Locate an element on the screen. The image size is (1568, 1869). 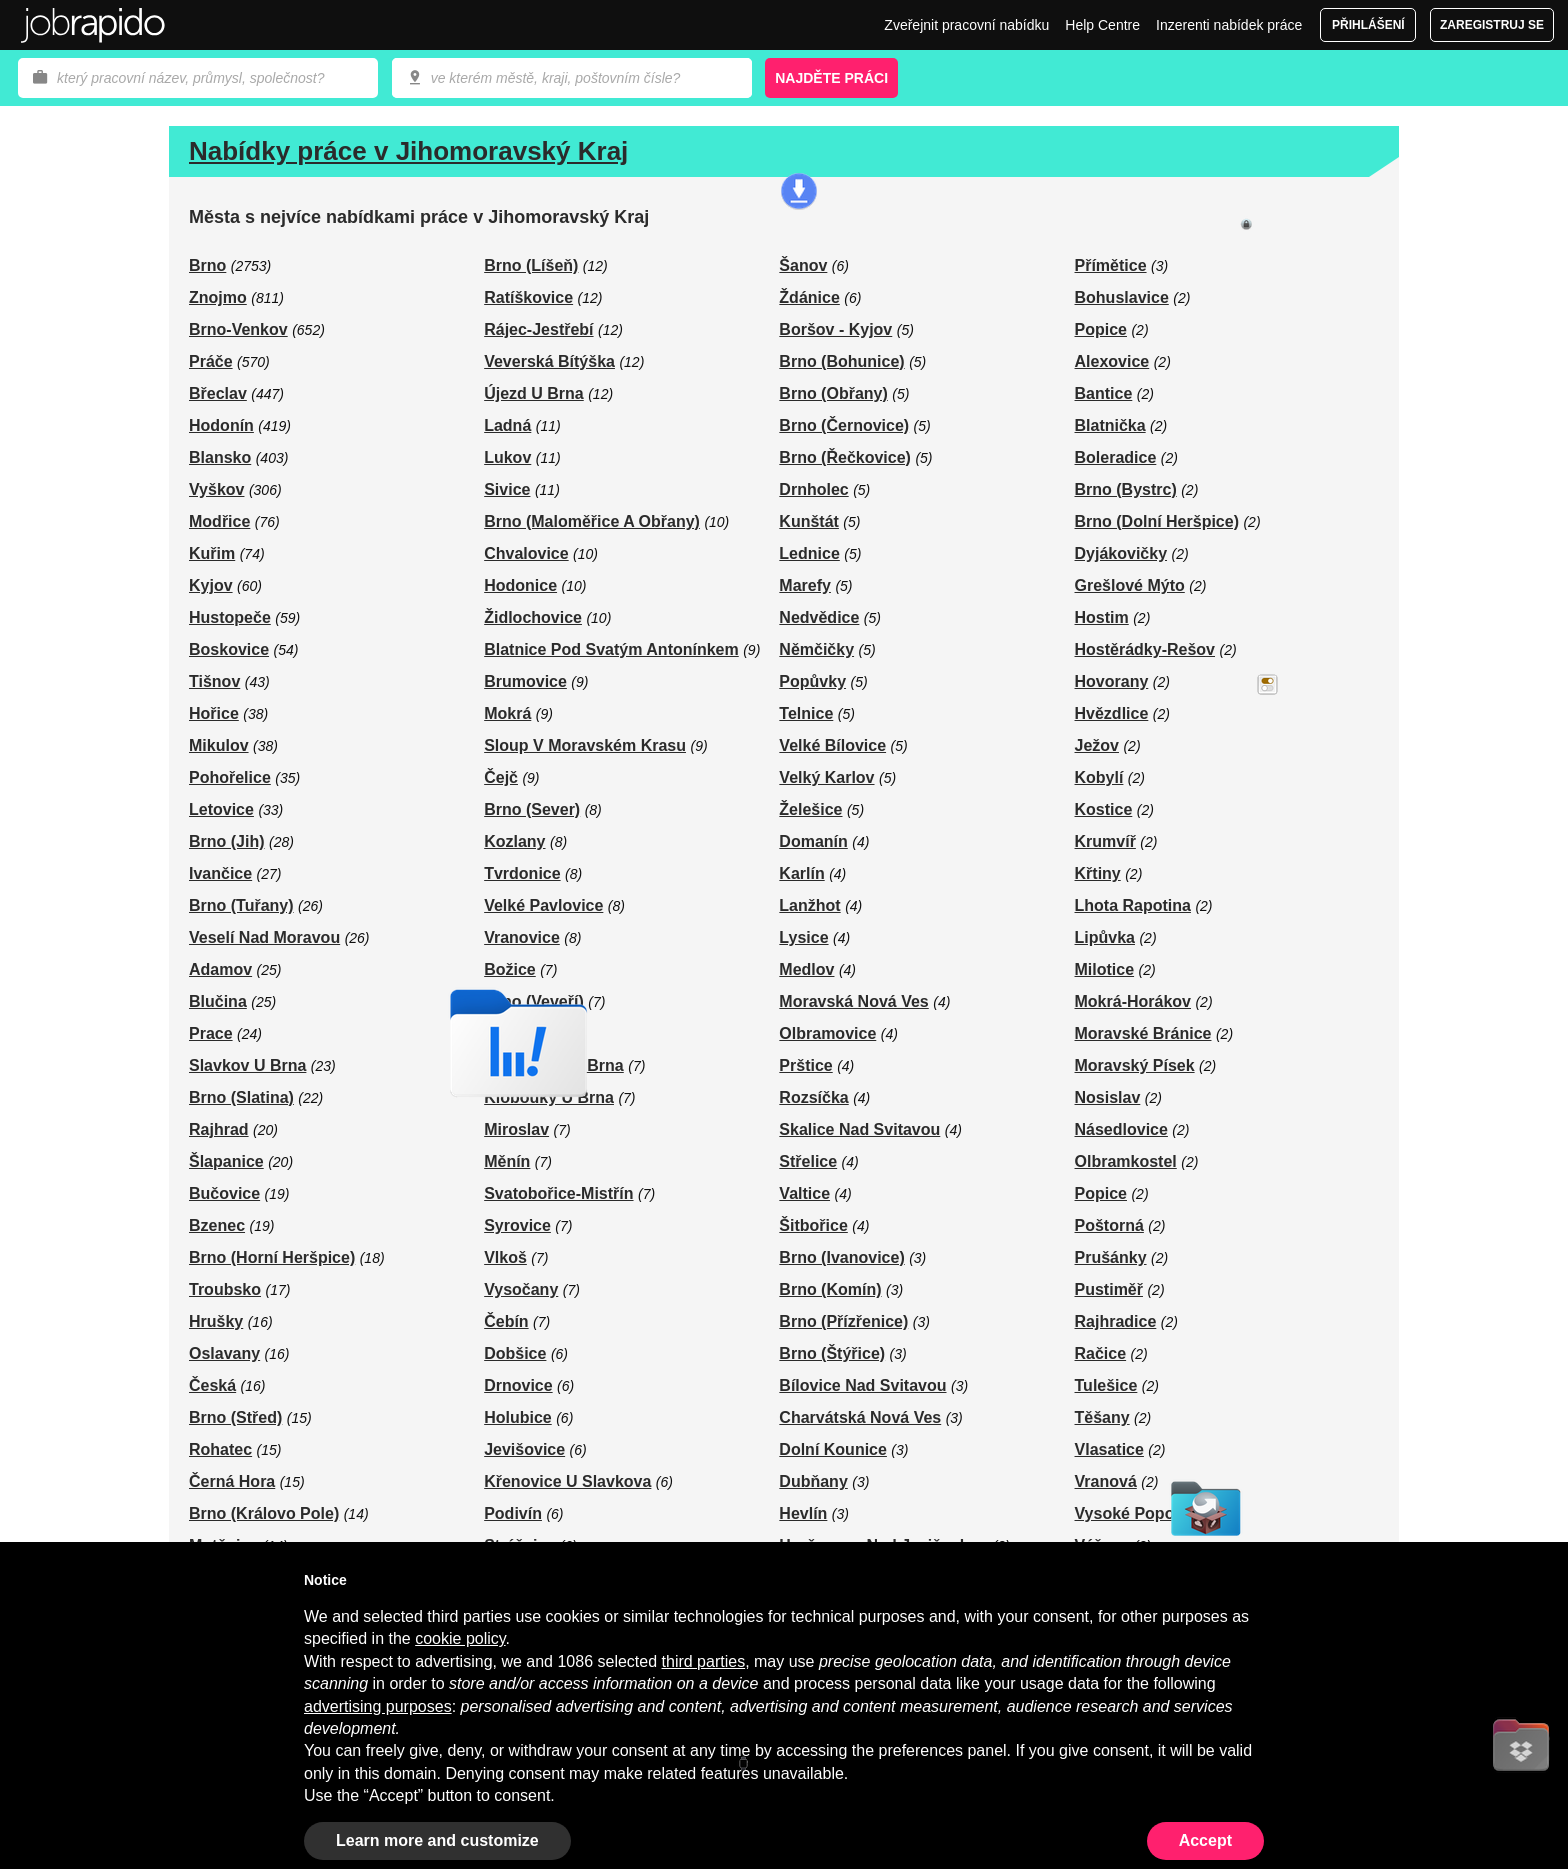
open 4k downloader files folder is located at coordinates (518, 1047).